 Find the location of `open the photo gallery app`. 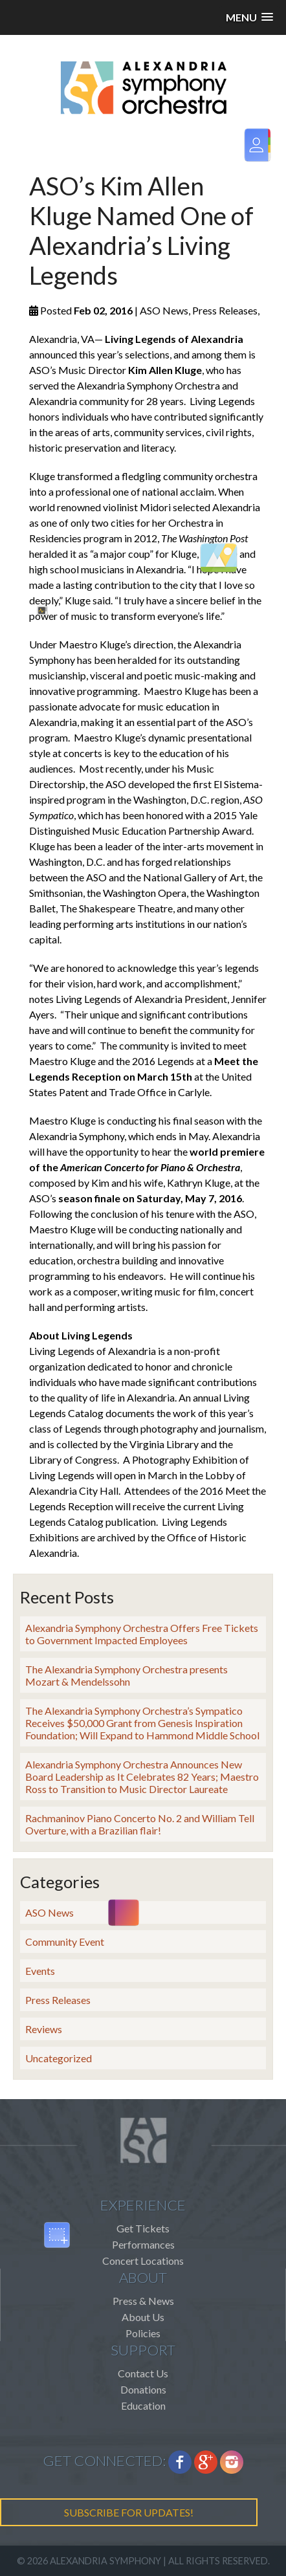

open the photo gallery app is located at coordinates (219, 558).